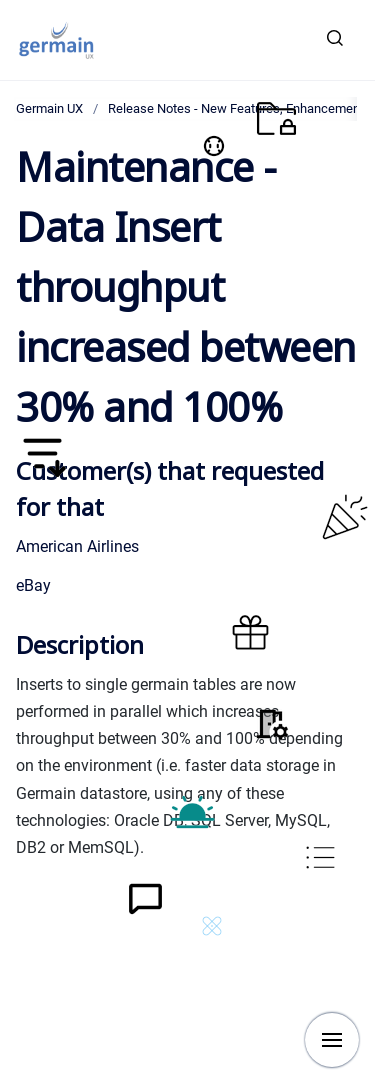 The image size is (375, 1083). I want to click on view or redeem a gift, so click(250, 634).